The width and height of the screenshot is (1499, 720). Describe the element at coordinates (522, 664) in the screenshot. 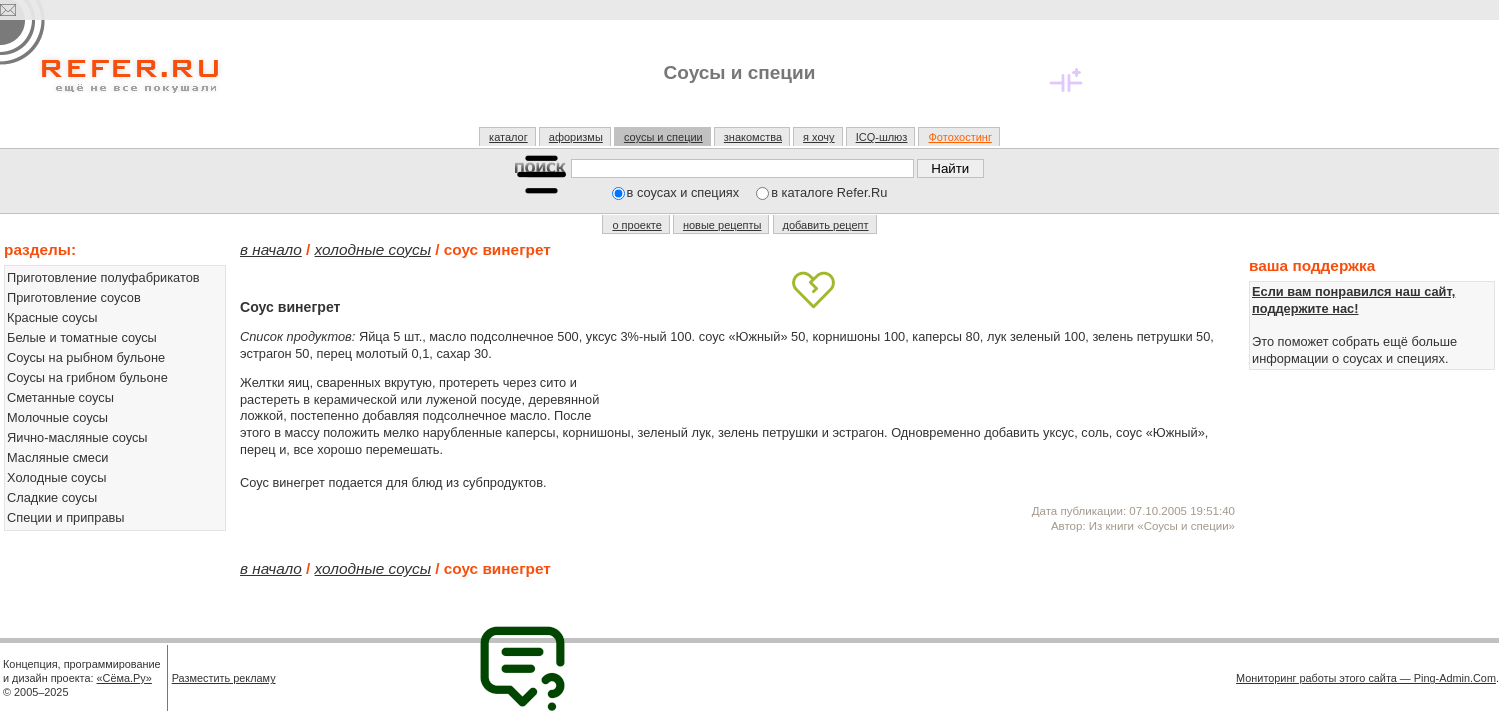

I see `access help or FAQ chat` at that location.